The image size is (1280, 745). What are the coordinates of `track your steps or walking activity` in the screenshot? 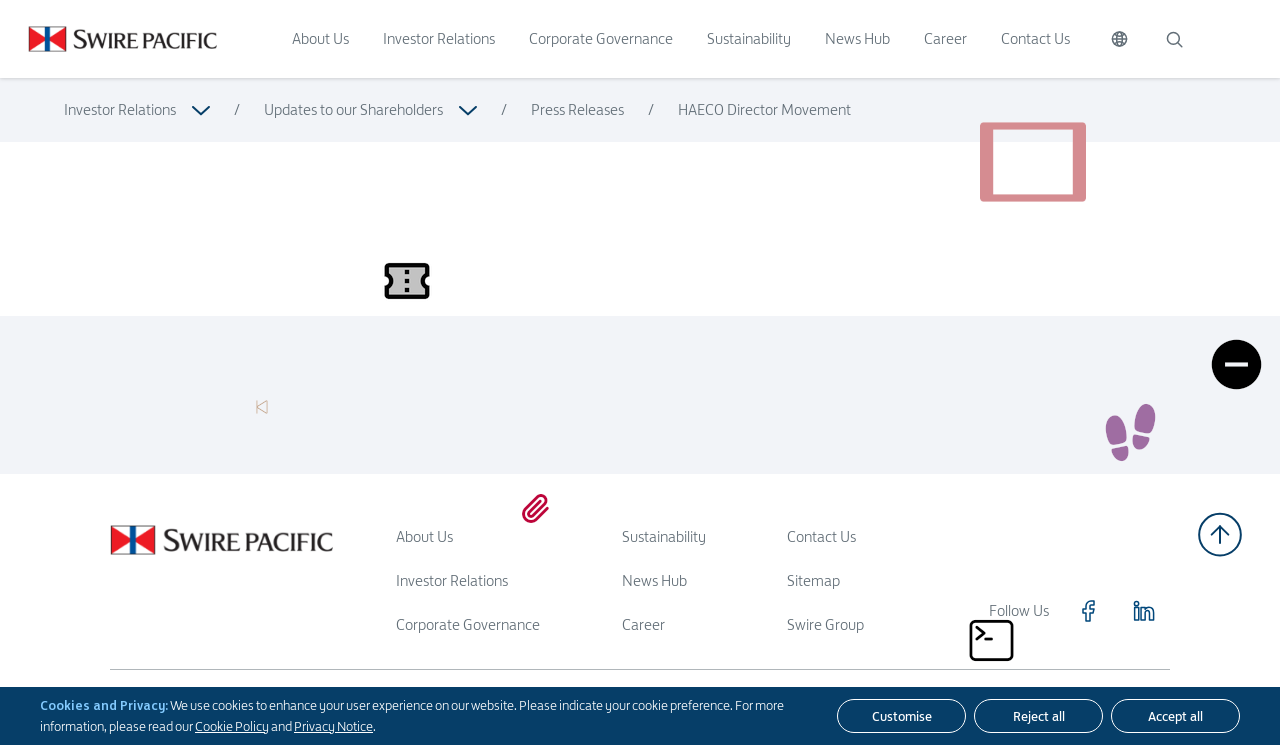 It's located at (1130, 432).